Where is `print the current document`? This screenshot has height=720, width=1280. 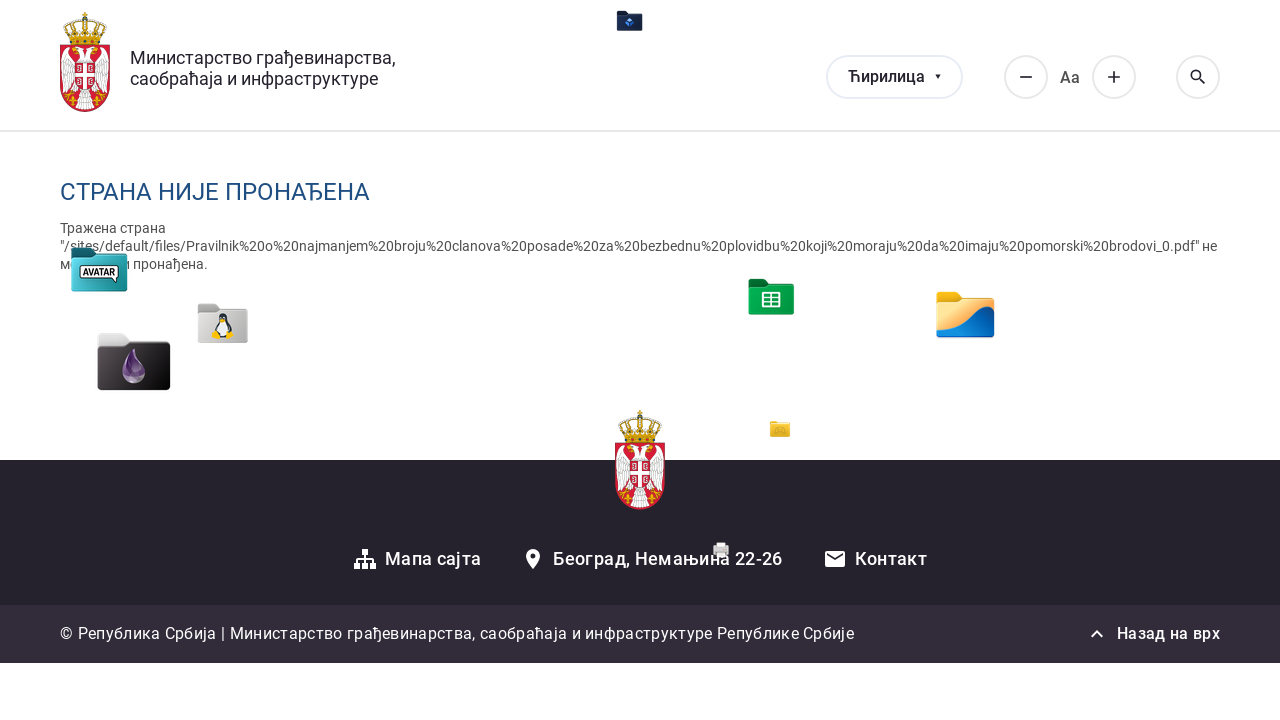
print the current document is located at coordinates (721, 550).